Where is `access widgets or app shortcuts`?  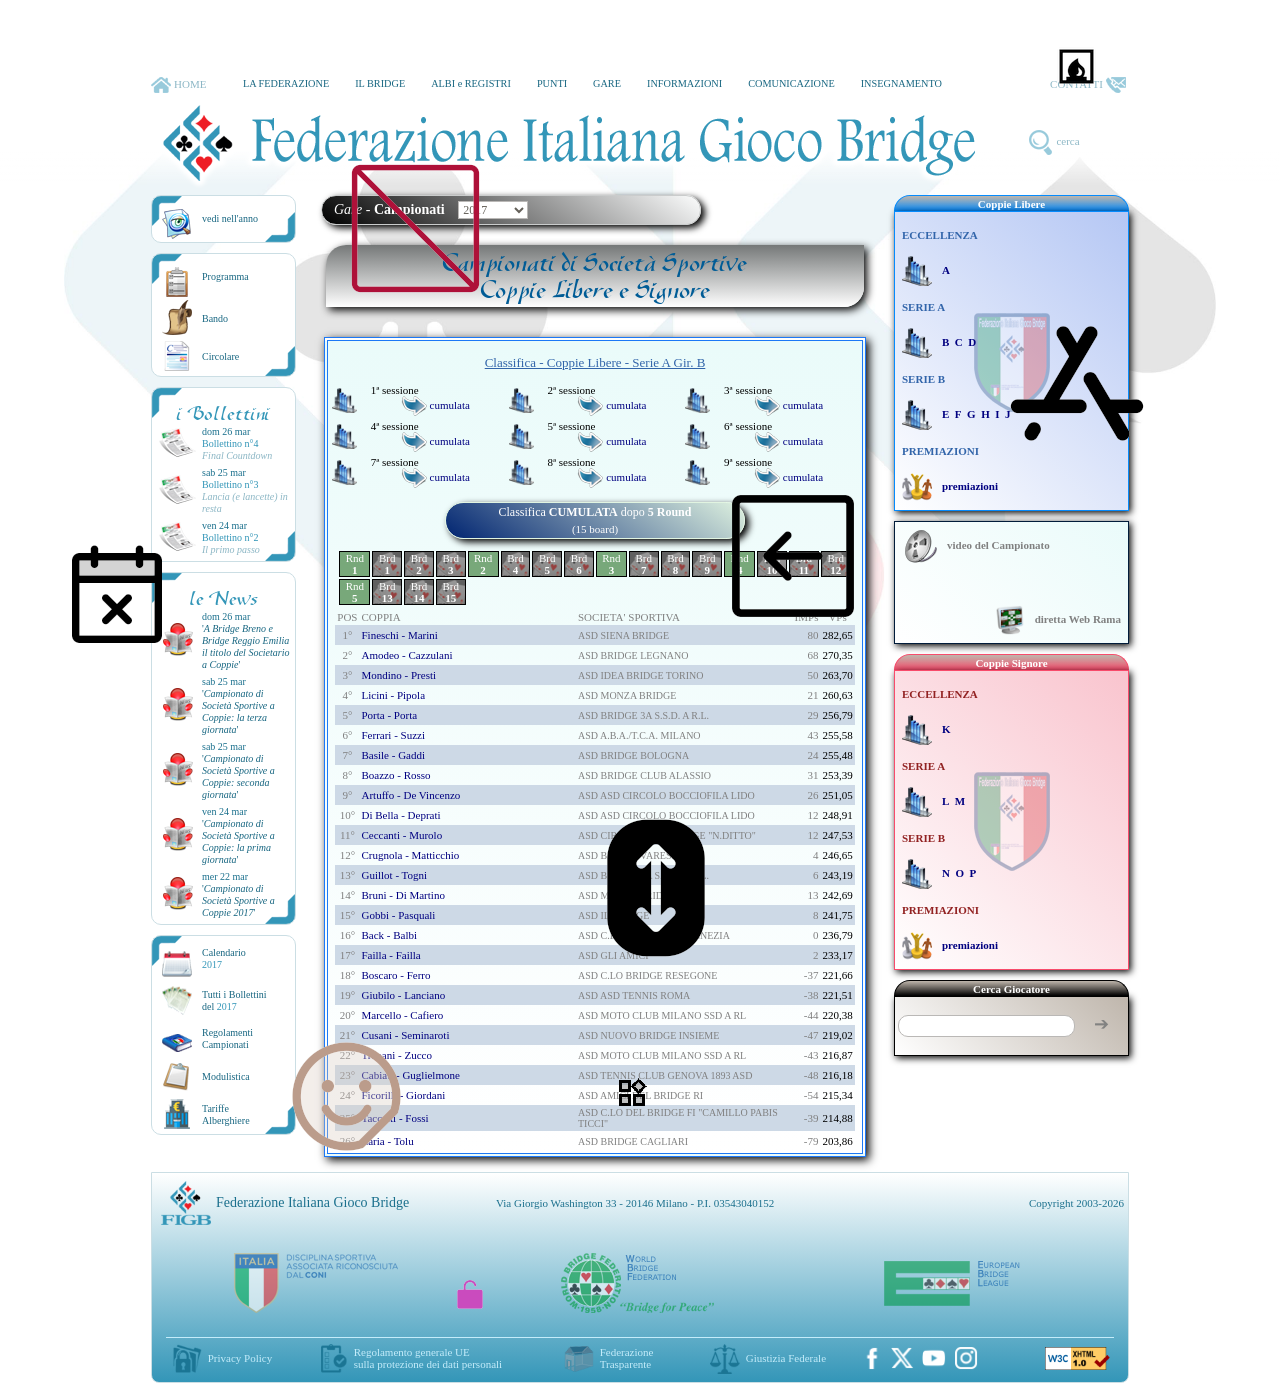 access widgets or app shortcuts is located at coordinates (632, 1093).